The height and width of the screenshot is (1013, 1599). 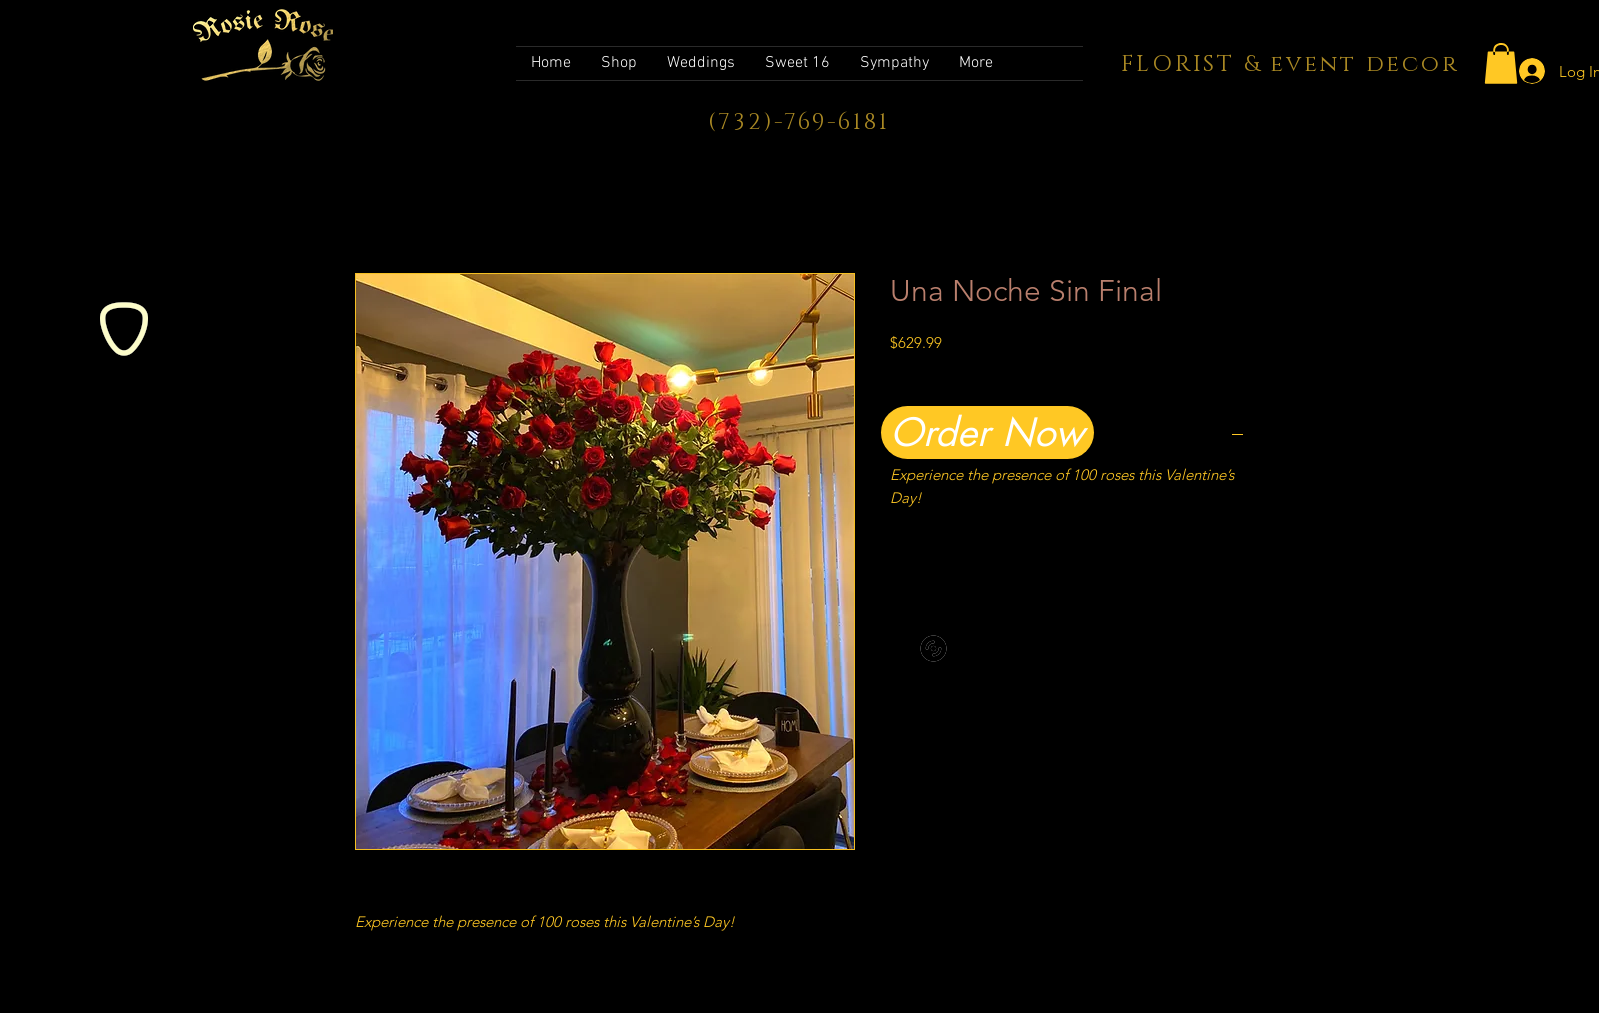 What do you see at coordinates (124, 329) in the screenshot?
I see `access music or guitar-related features` at bounding box center [124, 329].